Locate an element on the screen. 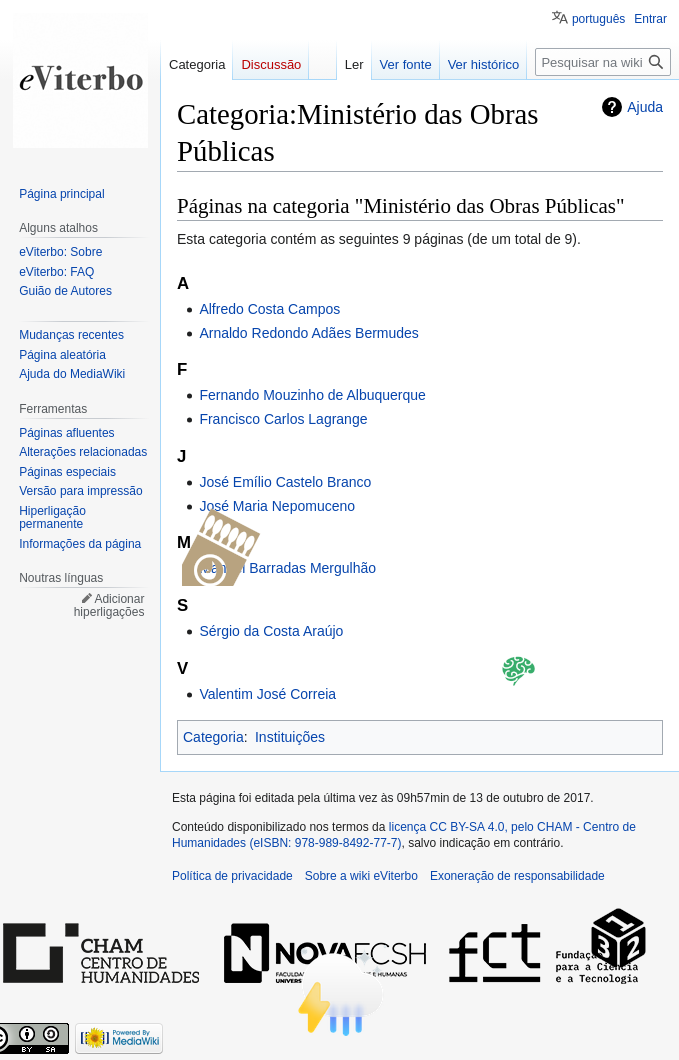 The image size is (679, 1060). indicates nighttime thunderstorm conditions is located at coordinates (342, 990).